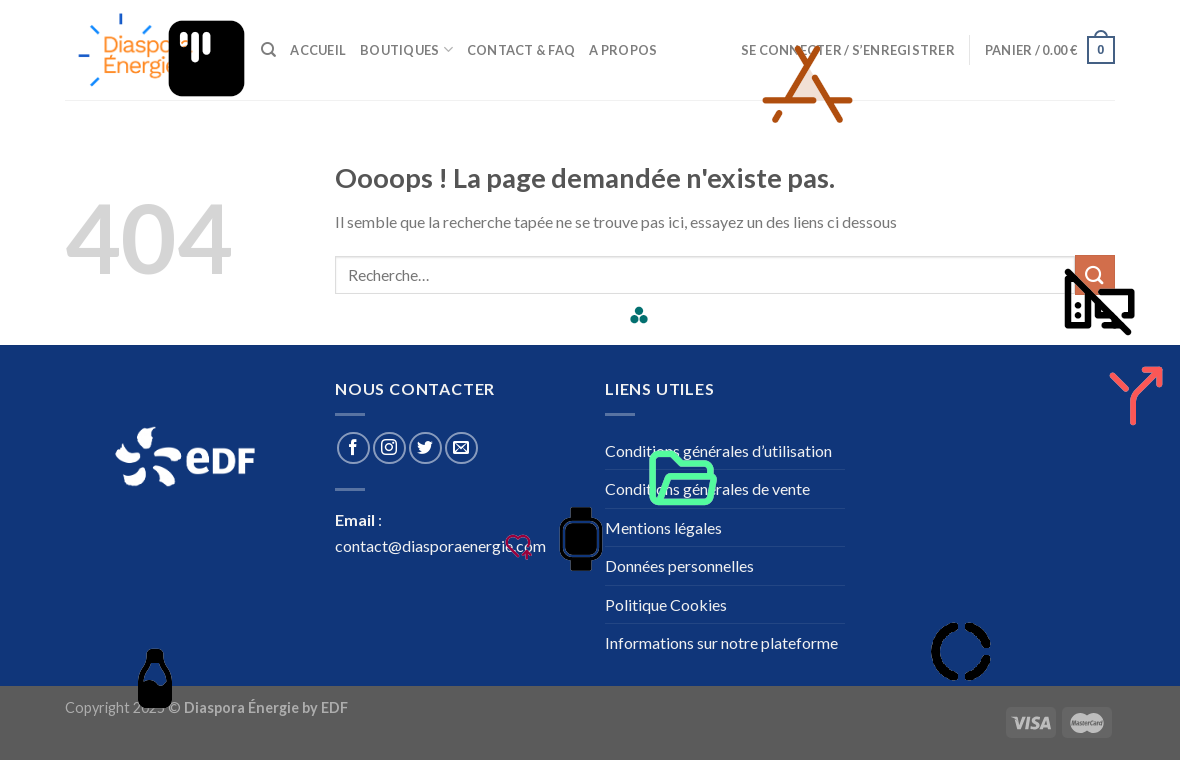 The image size is (1180, 760). Describe the element at coordinates (518, 546) in the screenshot. I see `upload or share a favorite item` at that location.